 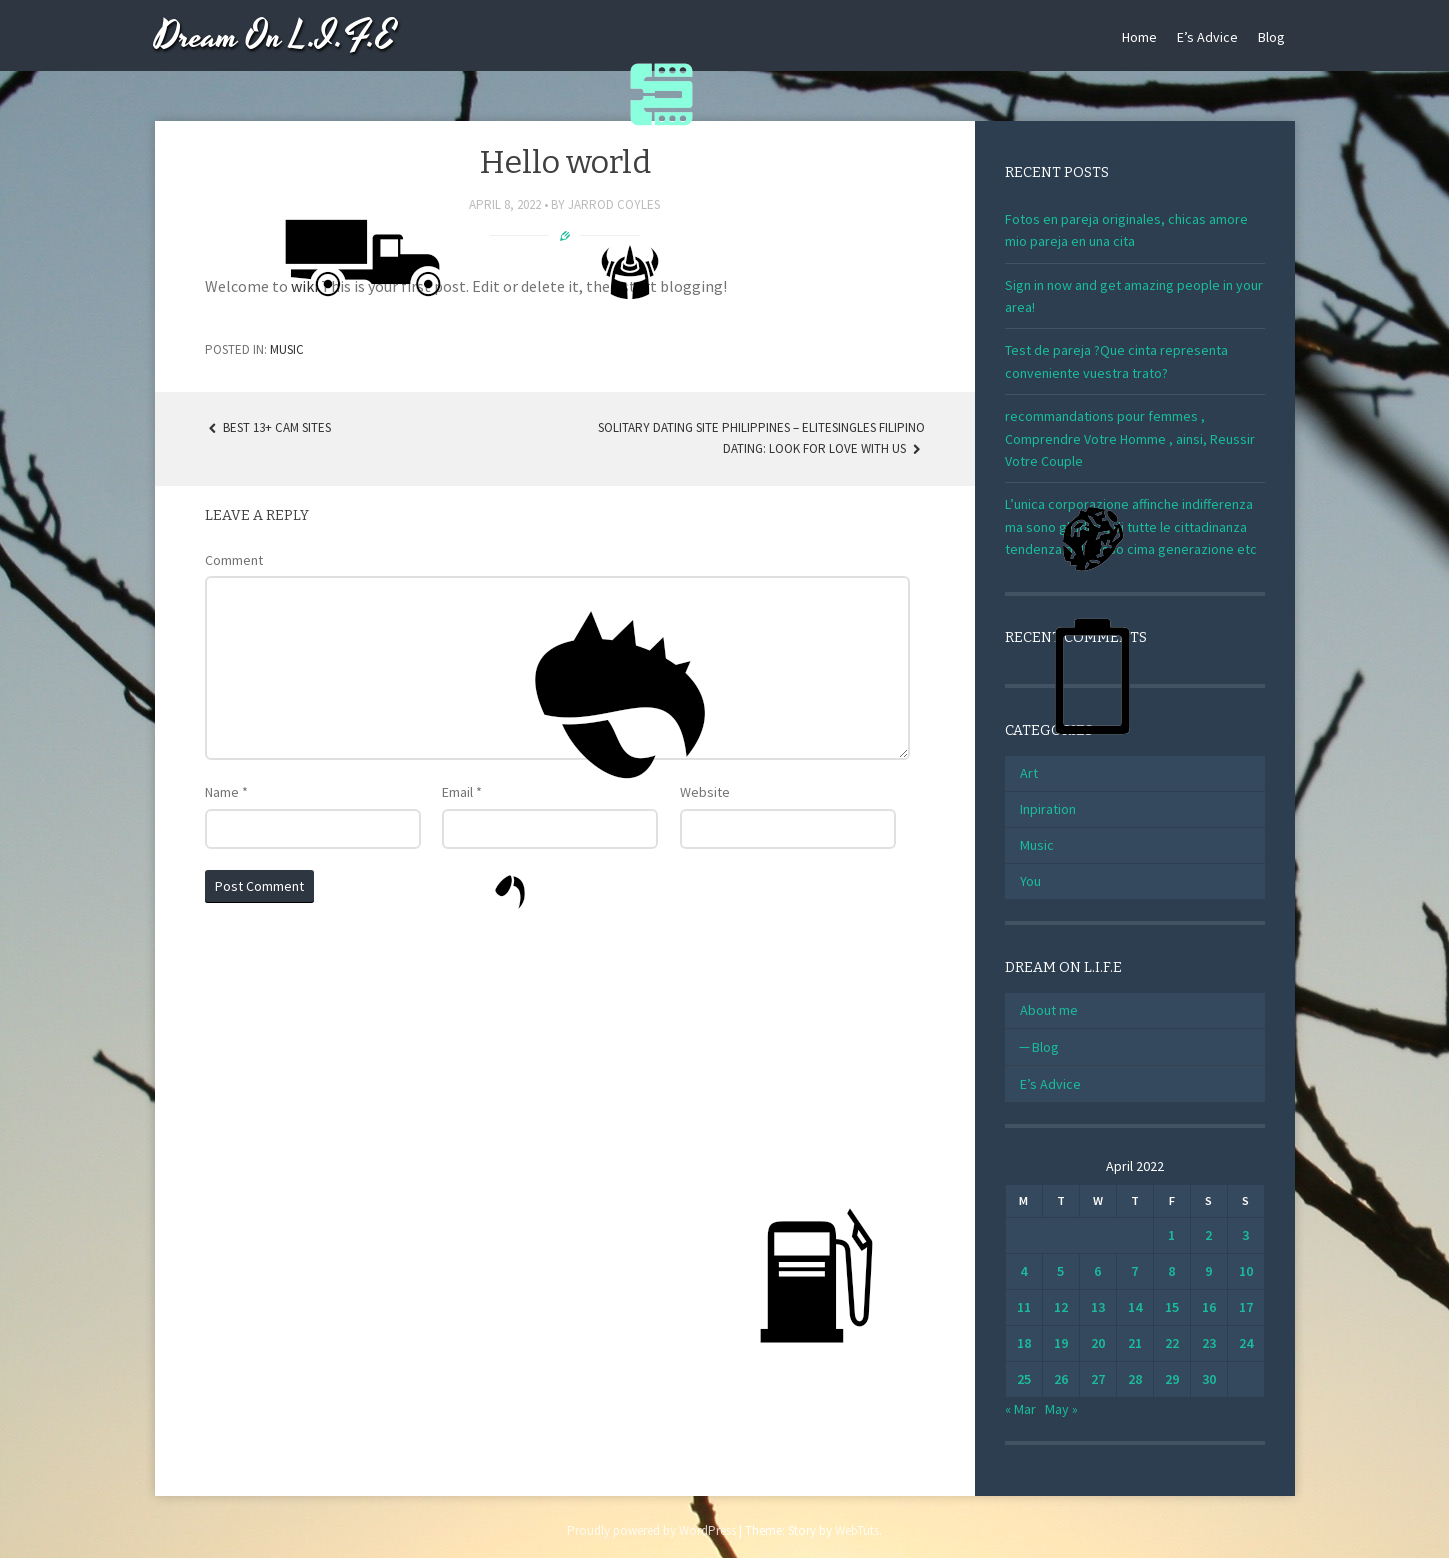 I want to click on find nearby gas stations, so click(x=816, y=1275).